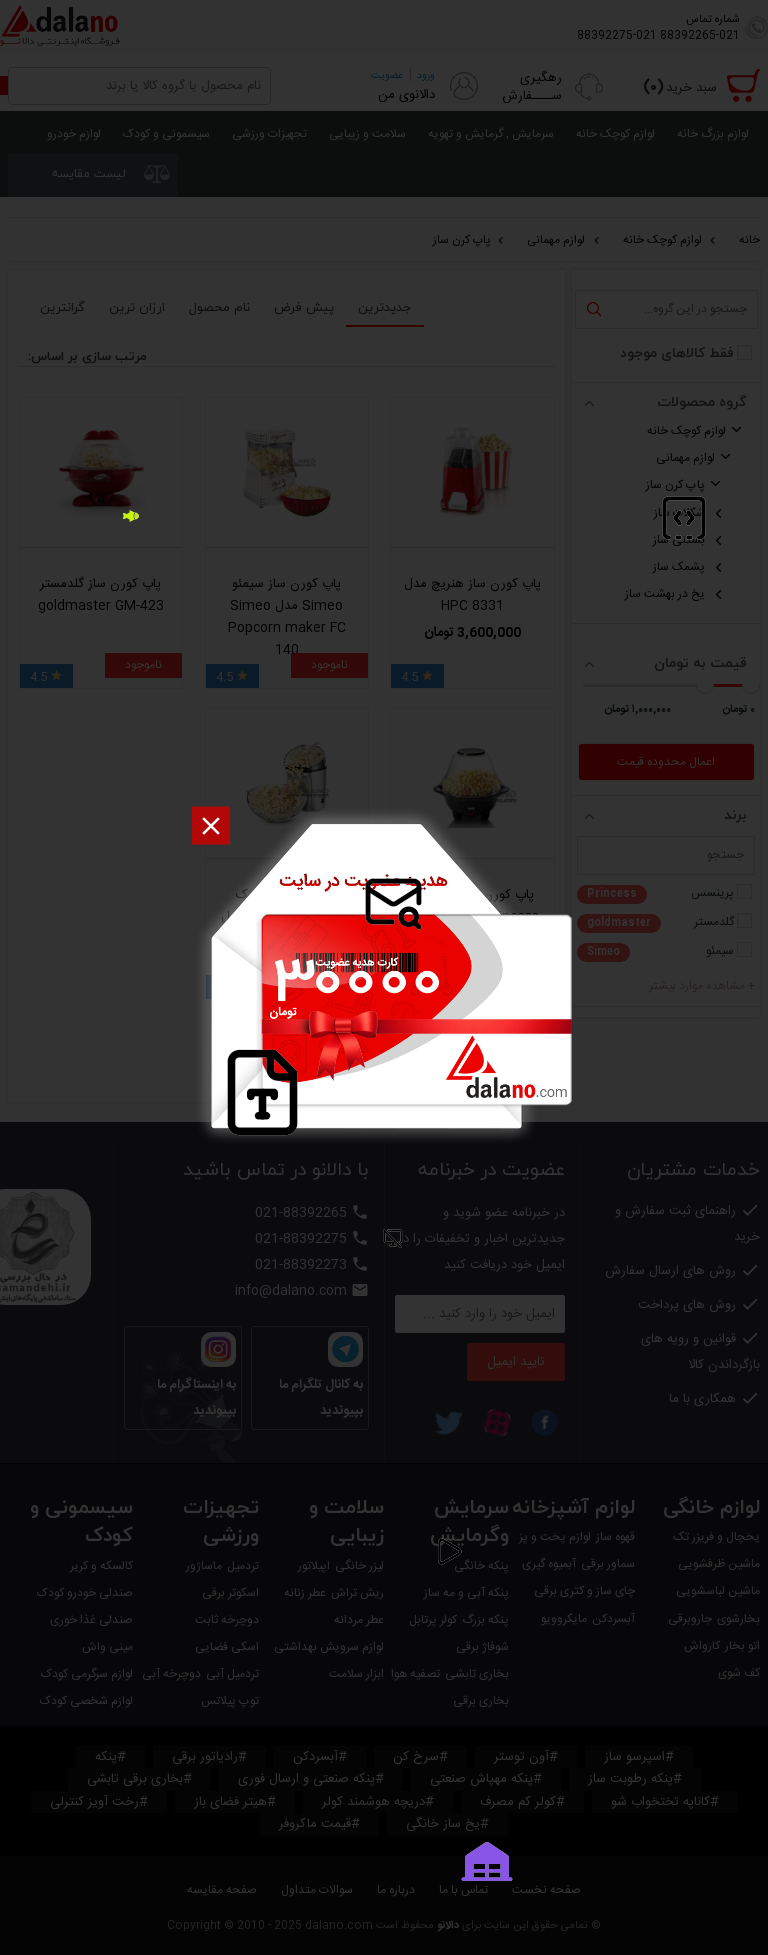 The height and width of the screenshot is (1955, 768). I want to click on desktop access is currently disabled, so click(393, 1238).